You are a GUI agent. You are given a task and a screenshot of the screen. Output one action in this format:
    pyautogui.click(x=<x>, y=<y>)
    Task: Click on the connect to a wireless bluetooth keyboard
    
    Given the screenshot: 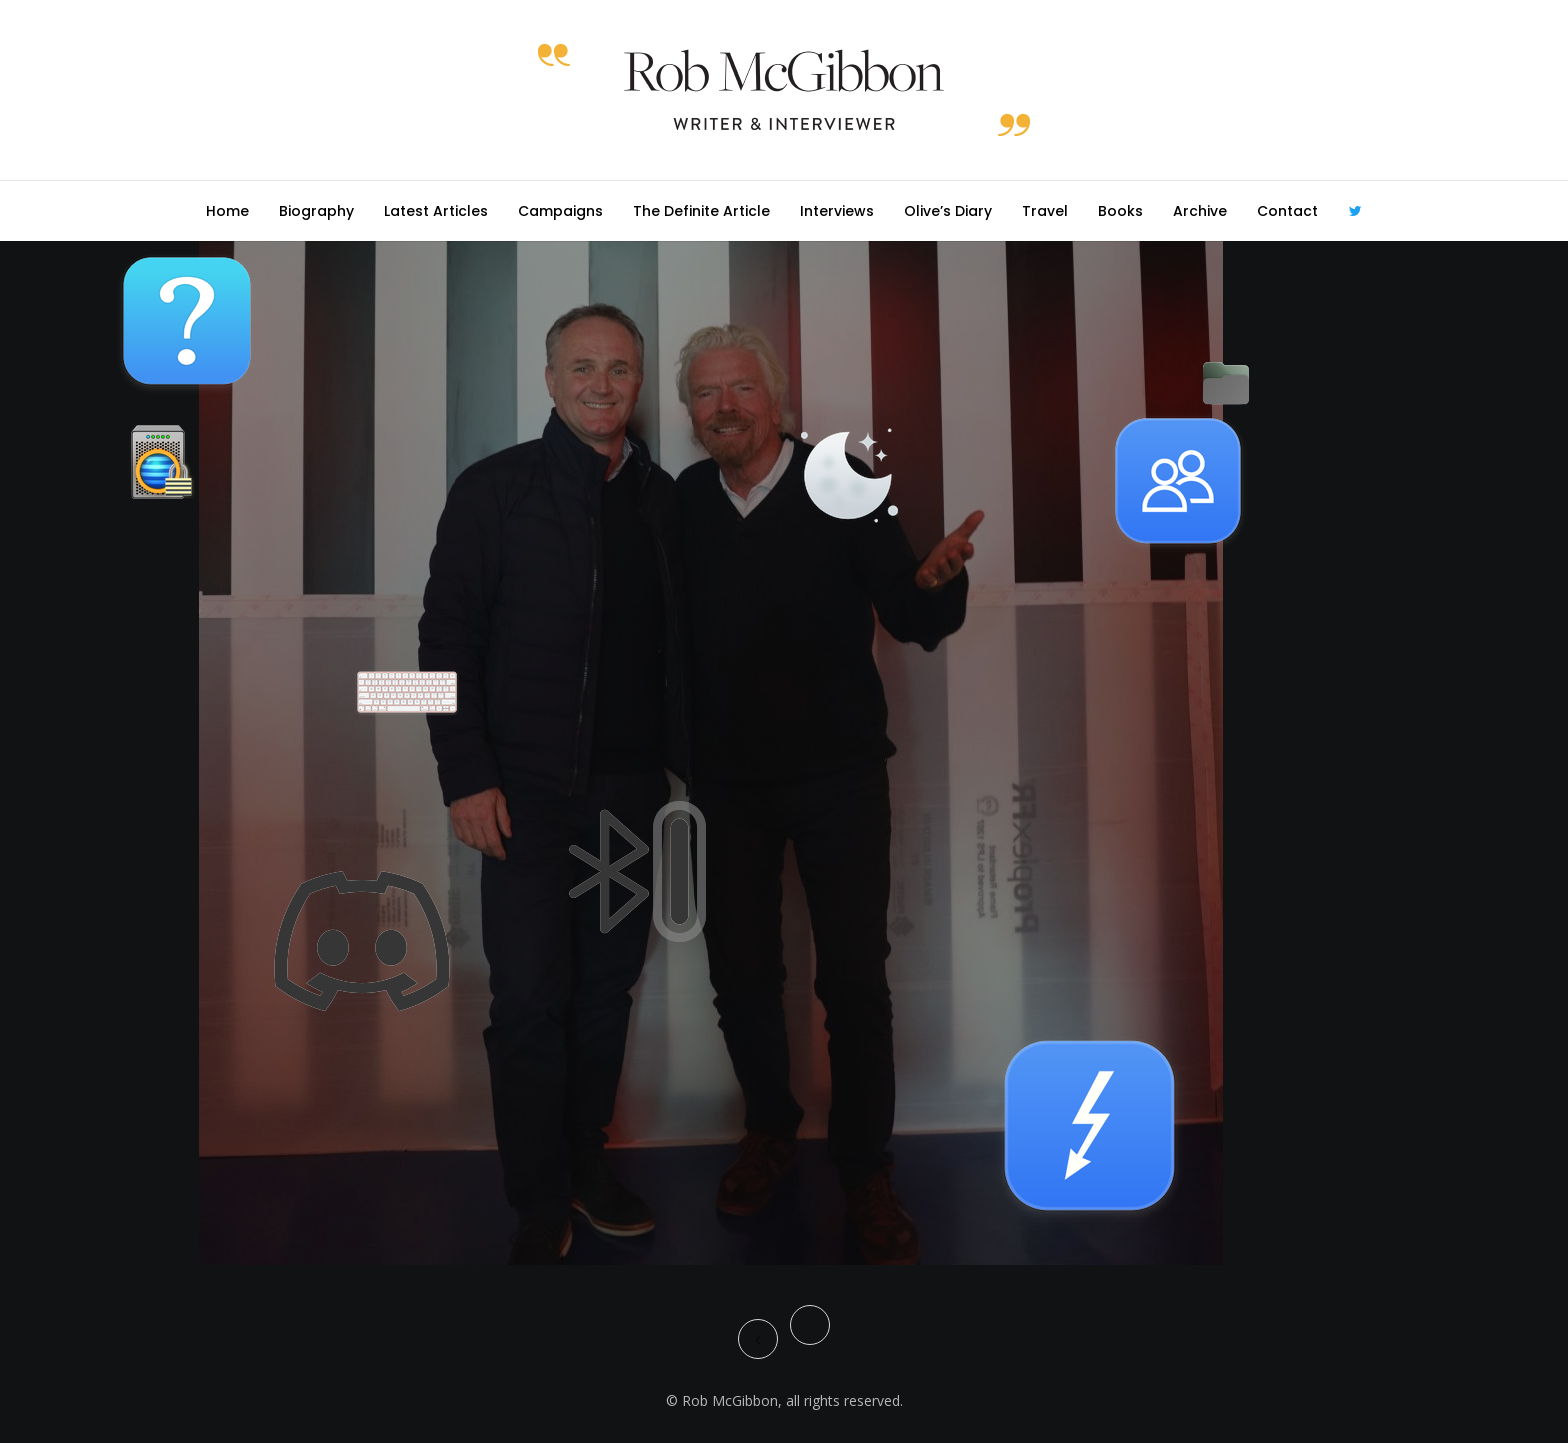 What is the action you would take?
    pyautogui.click(x=407, y=692)
    